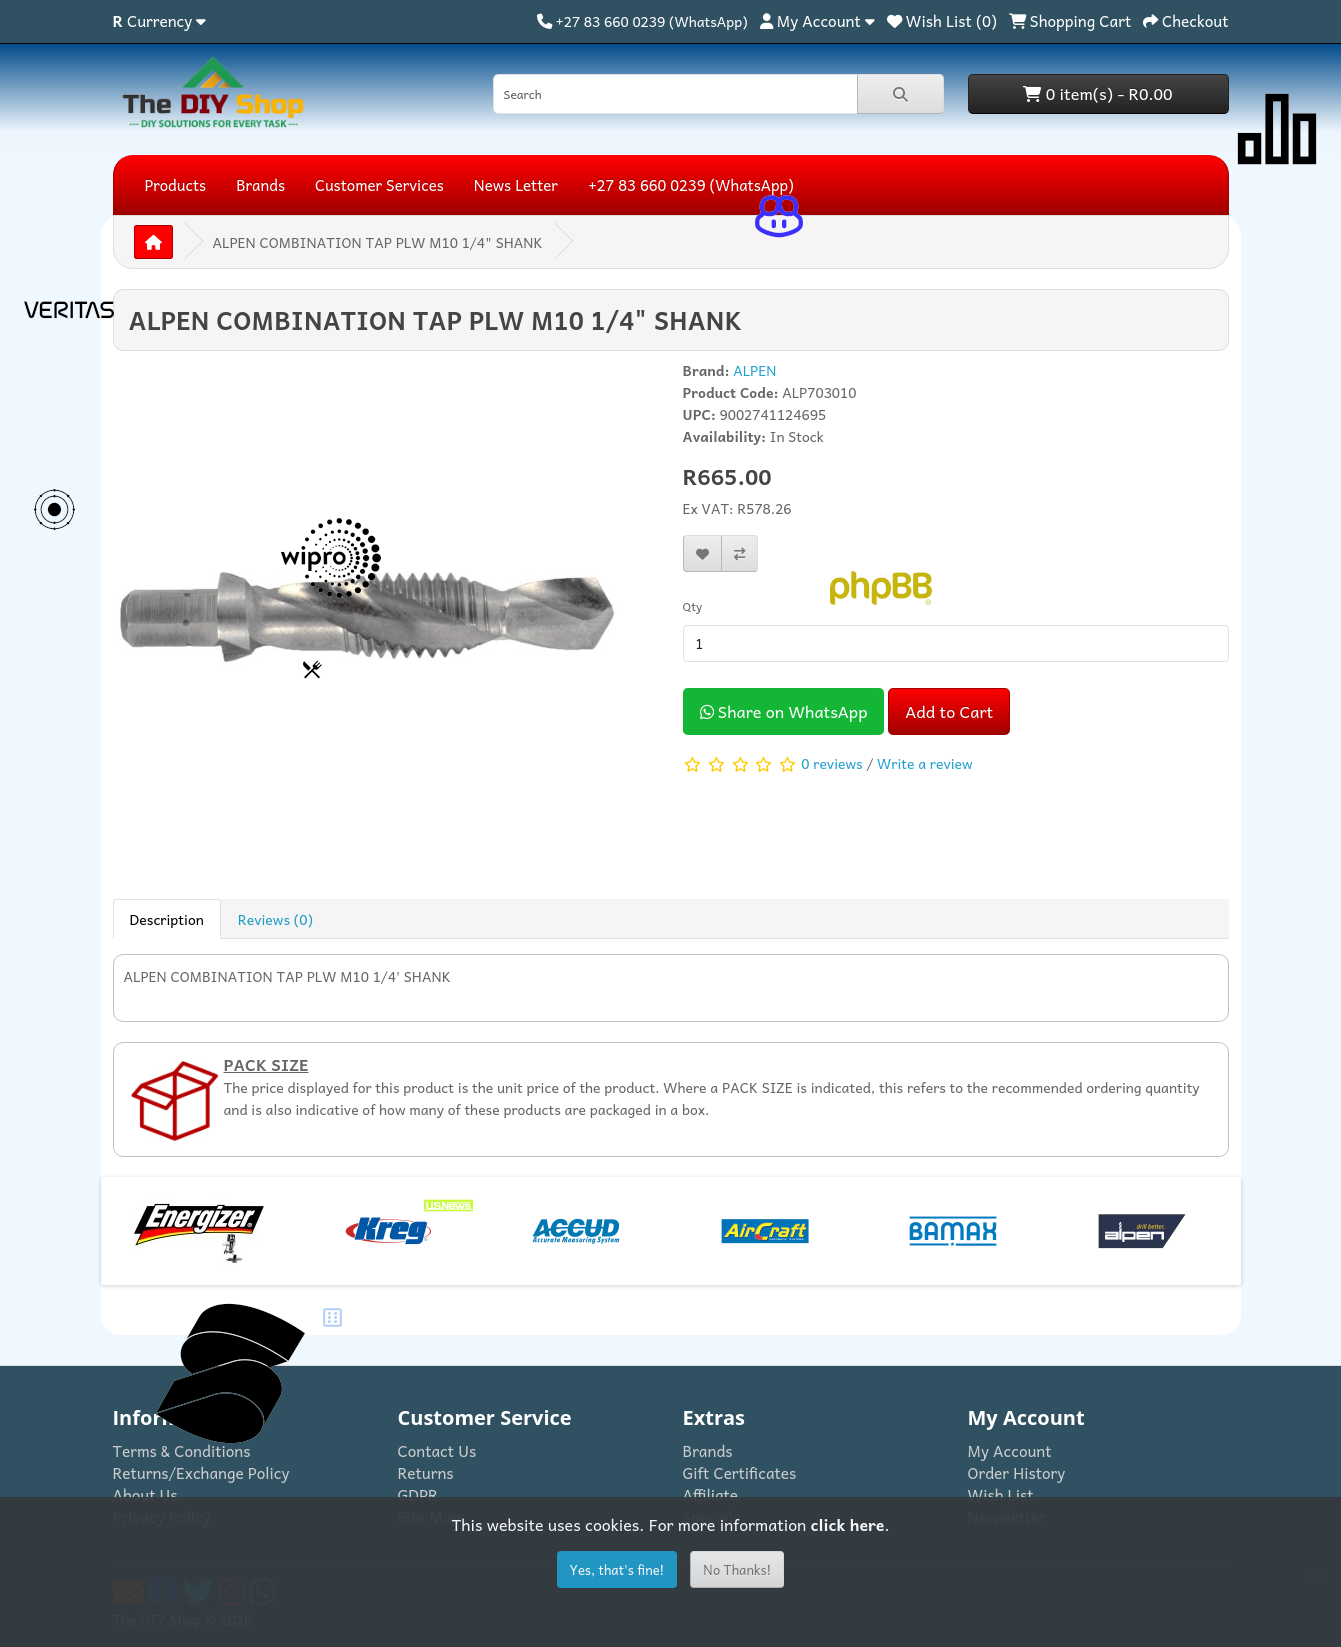 The width and height of the screenshot is (1341, 1647). What do you see at coordinates (332, 1317) in the screenshot?
I see `indicates a dice roll result of six` at bounding box center [332, 1317].